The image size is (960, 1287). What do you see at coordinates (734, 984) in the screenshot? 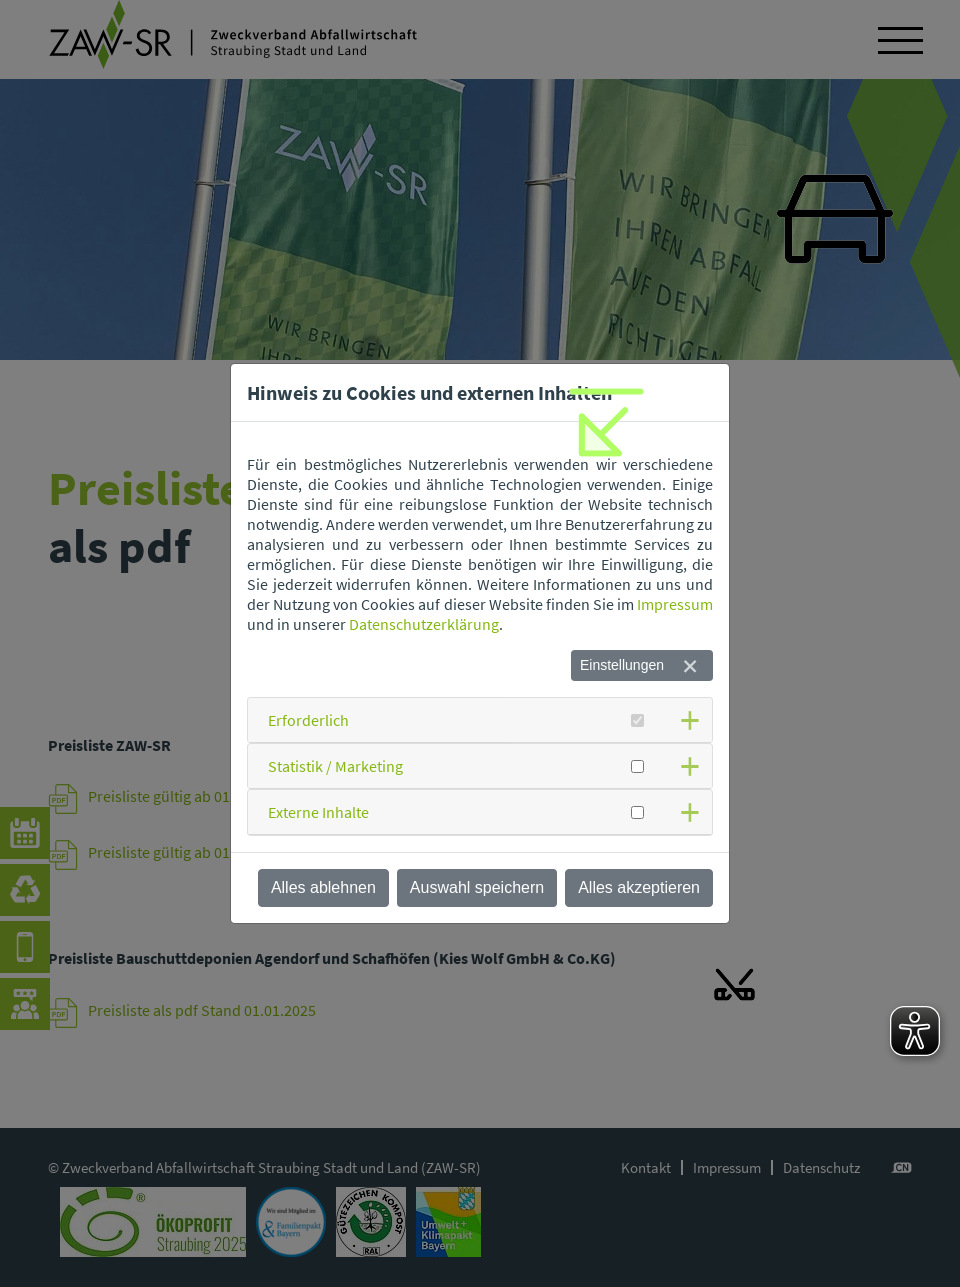
I see `view hockey scores or stats` at bounding box center [734, 984].